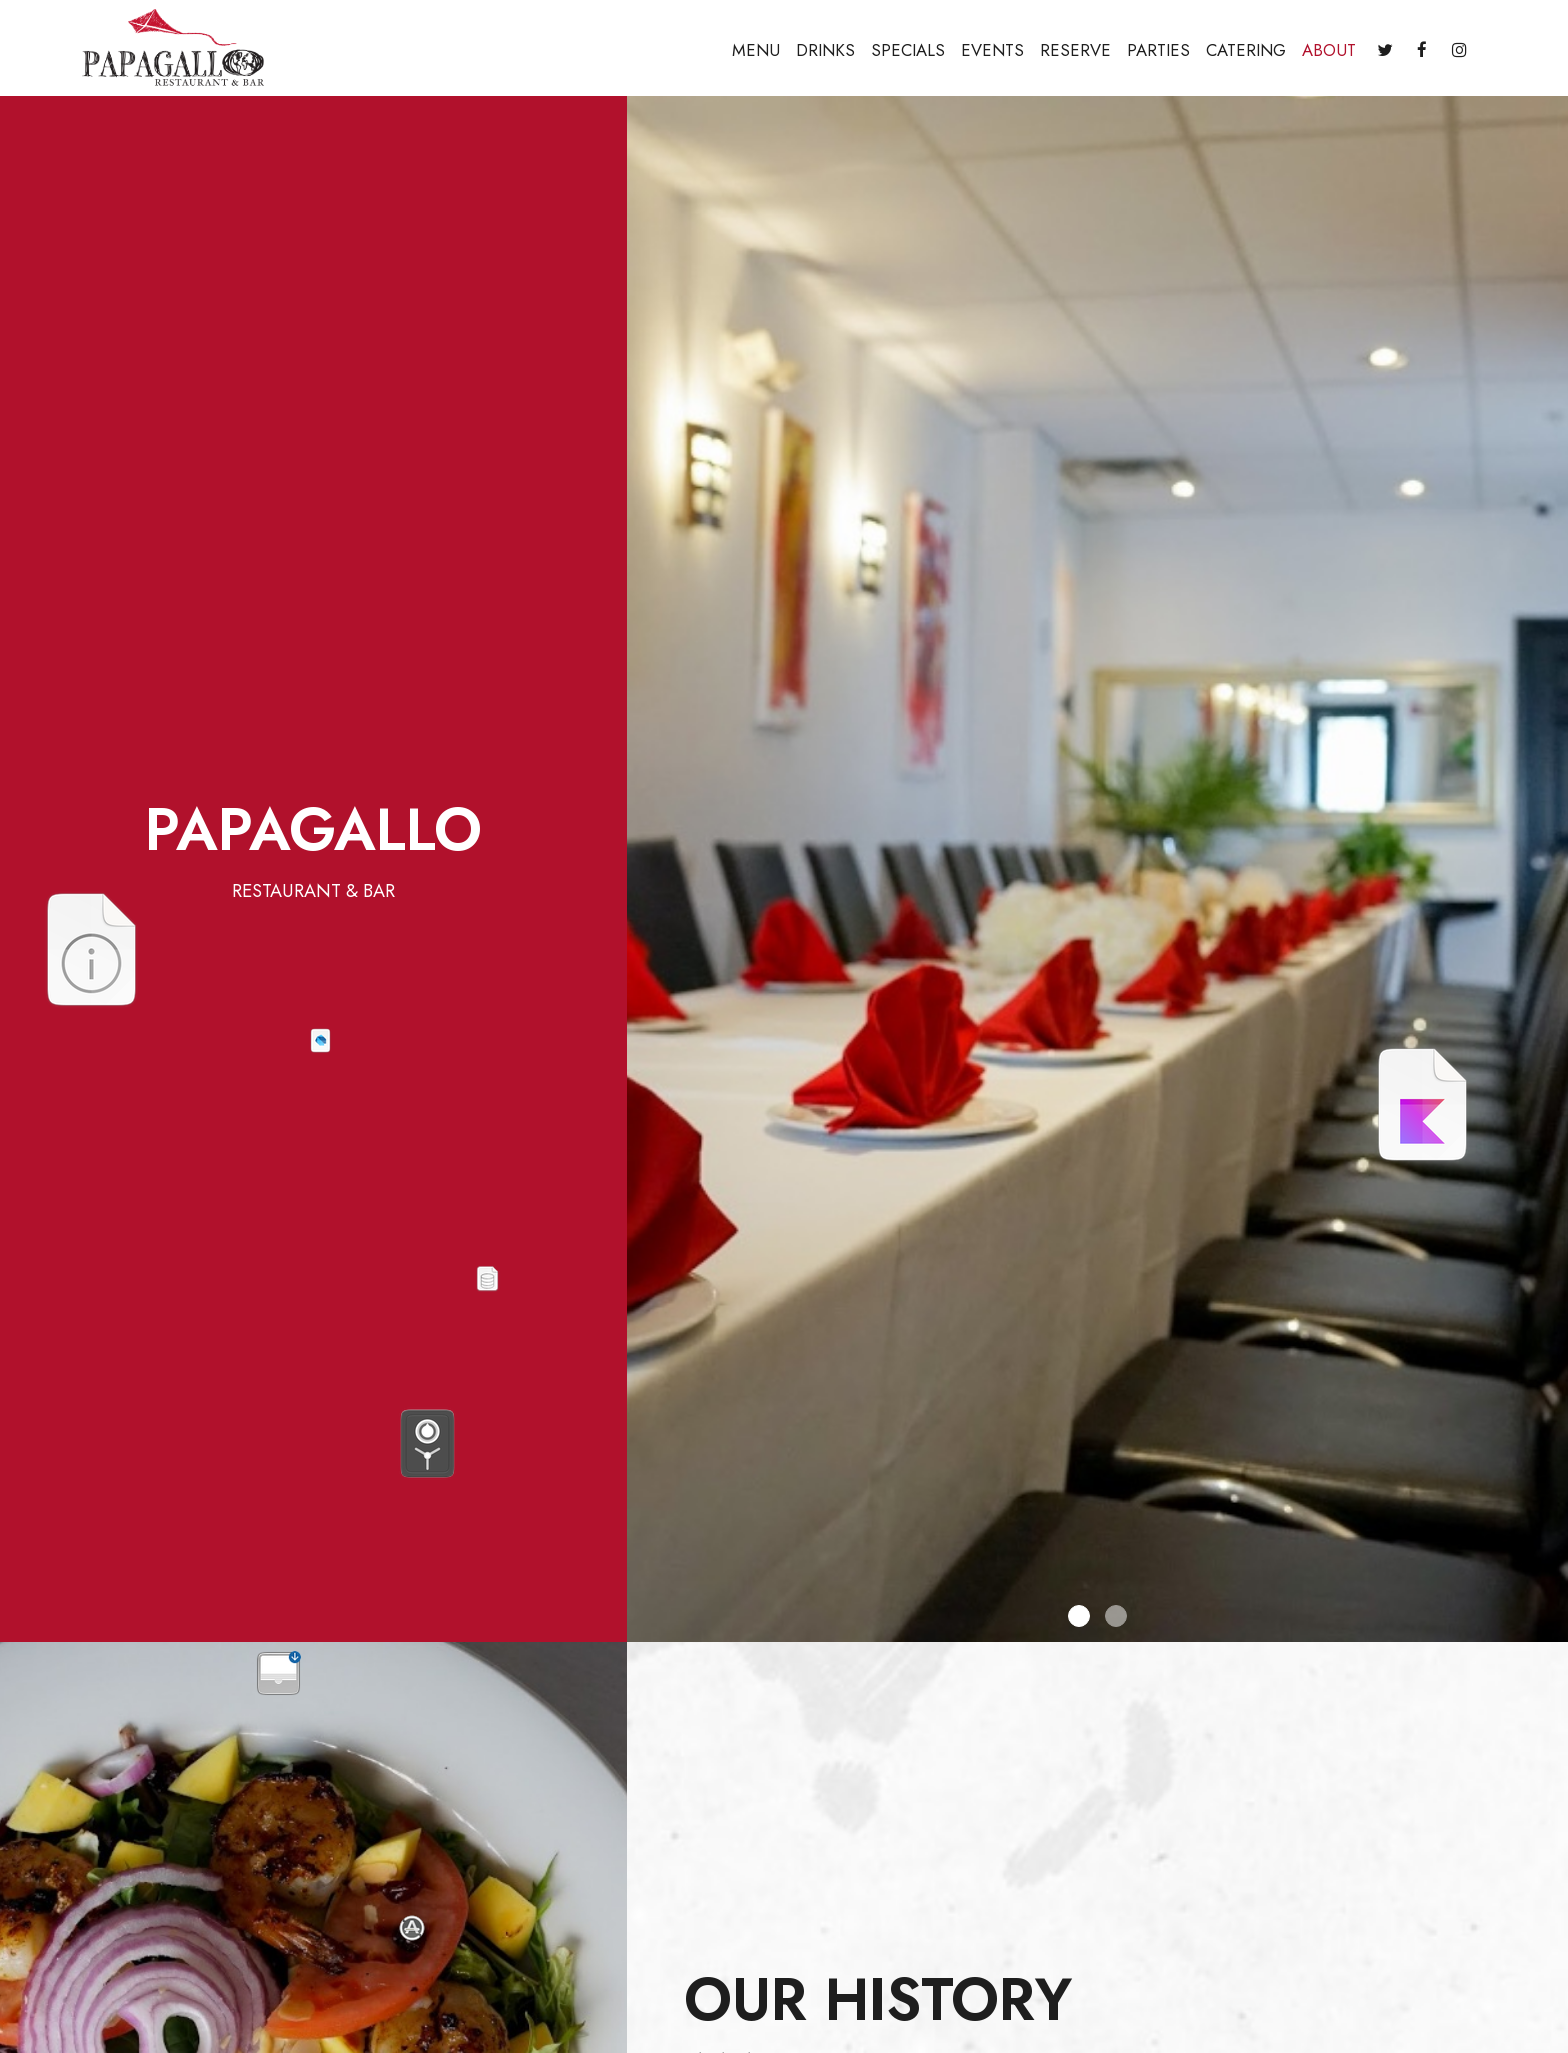  What do you see at coordinates (487, 1278) in the screenshot?
I see `open an sql database file` at bounding box center [487, 1278].